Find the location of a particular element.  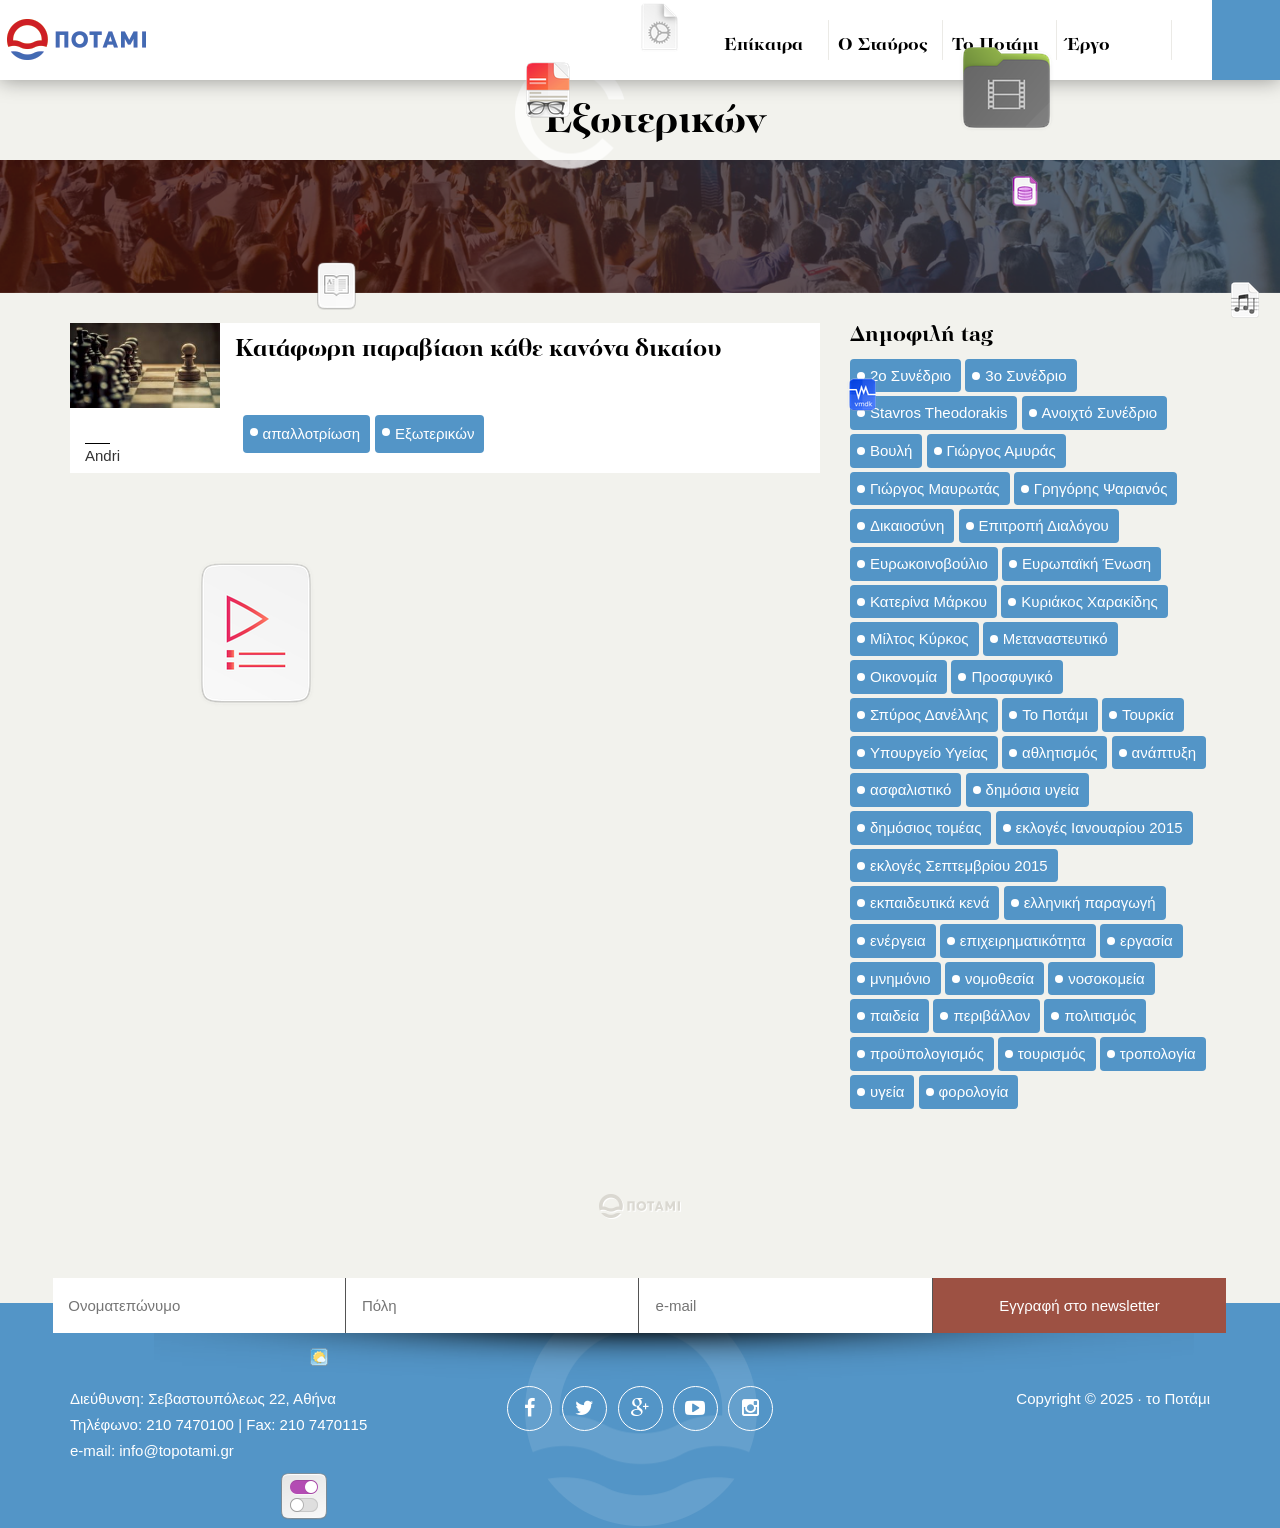

an eMelody ringtone or melody file is located at coordinates (1245, 300).